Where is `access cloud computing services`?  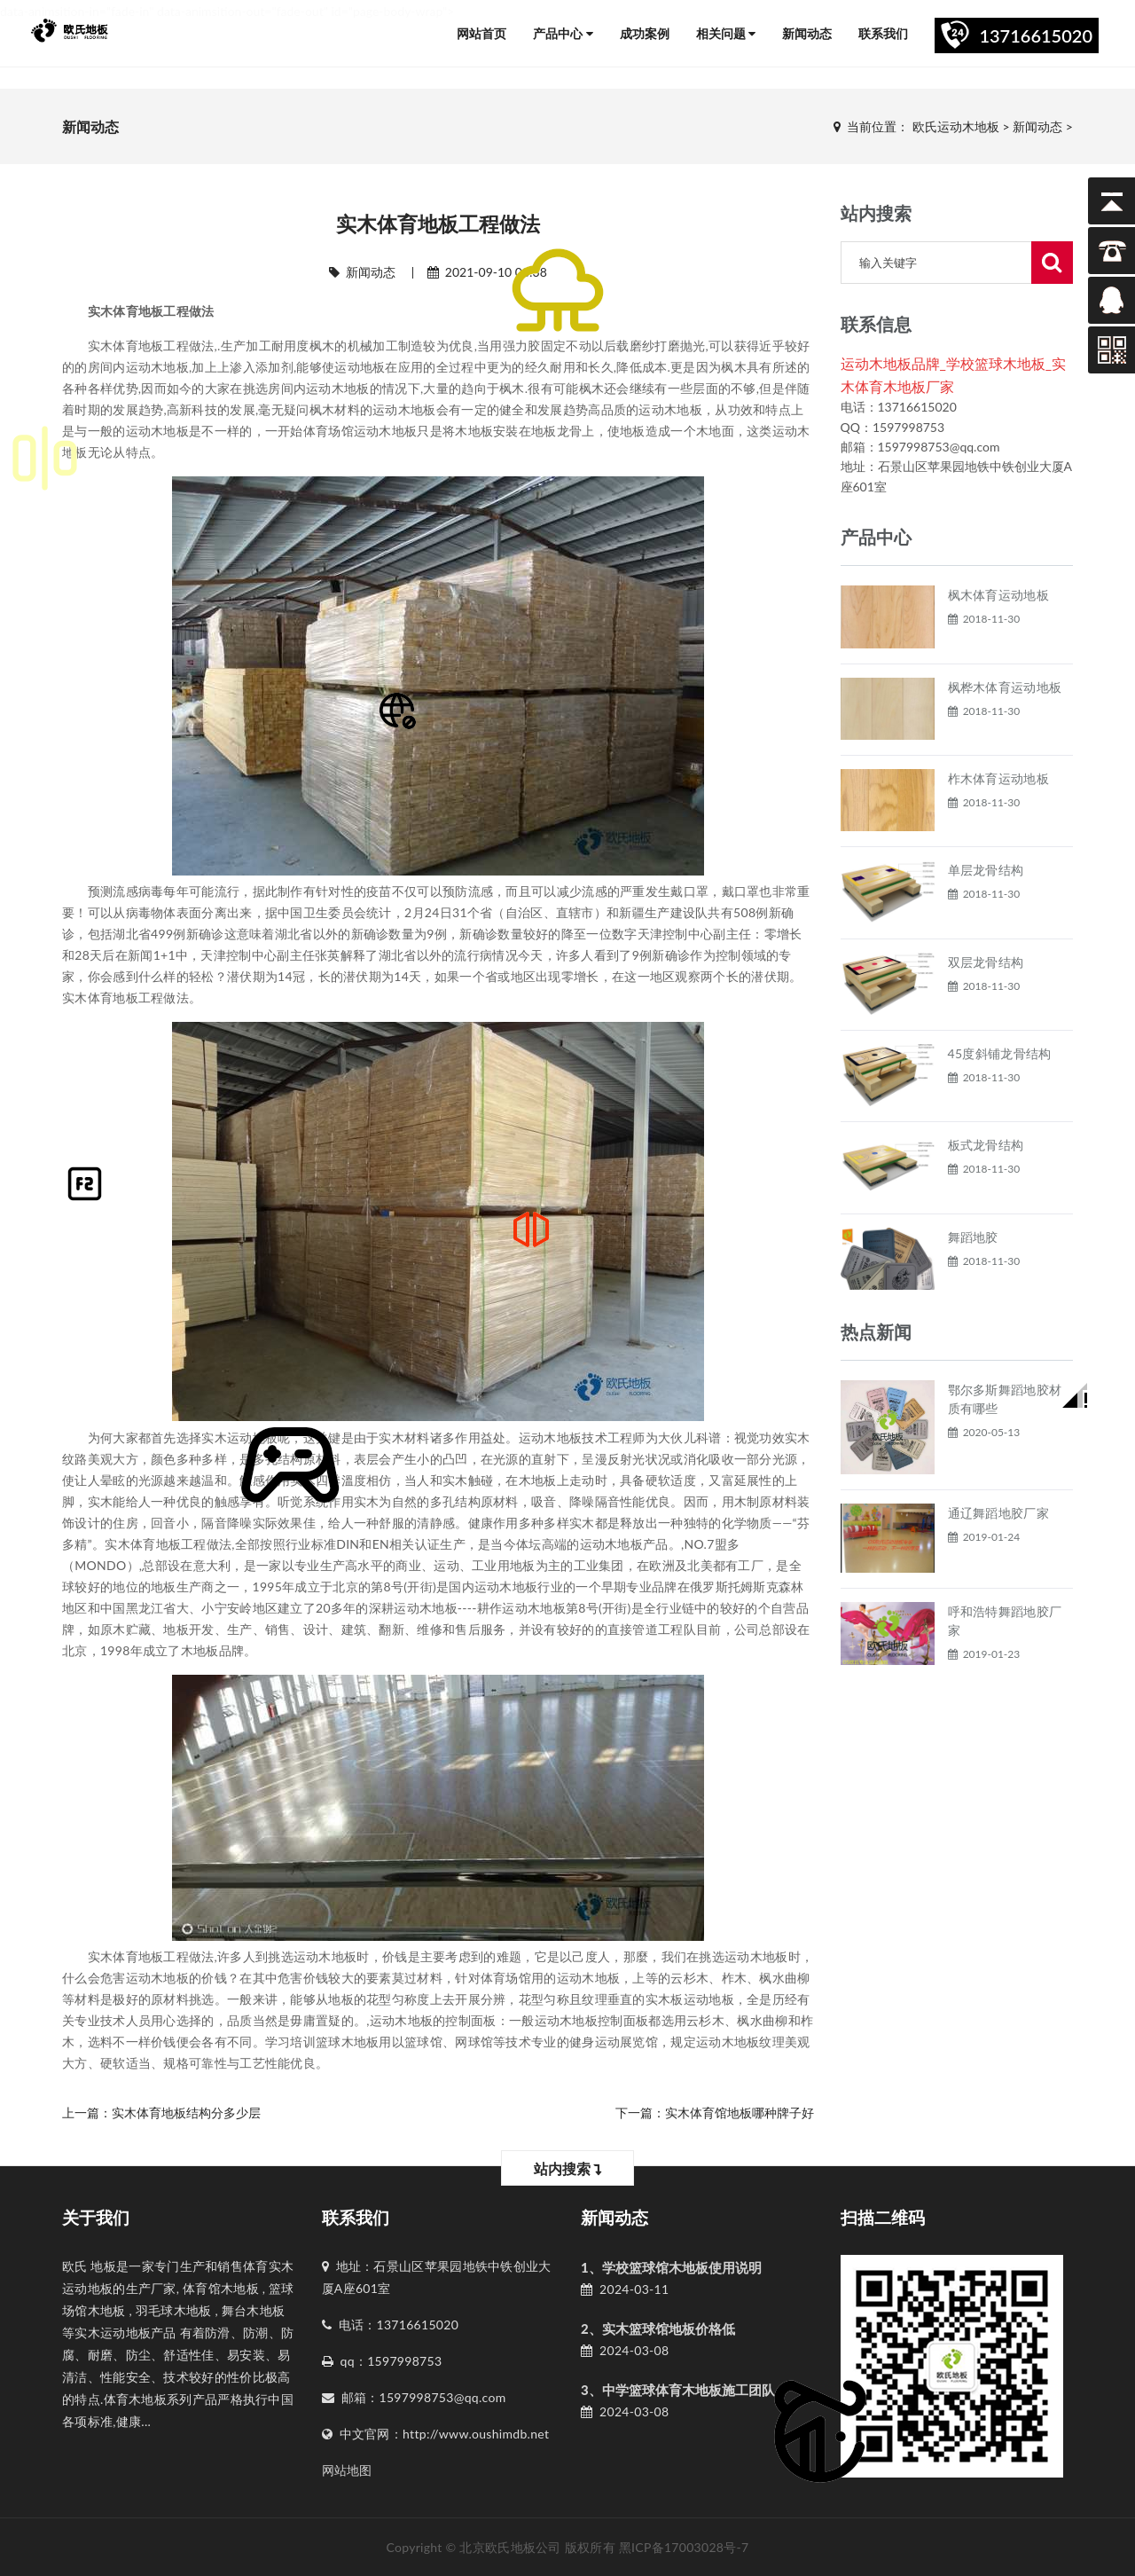 access cloud computing services is located at coordinates (558, 290).